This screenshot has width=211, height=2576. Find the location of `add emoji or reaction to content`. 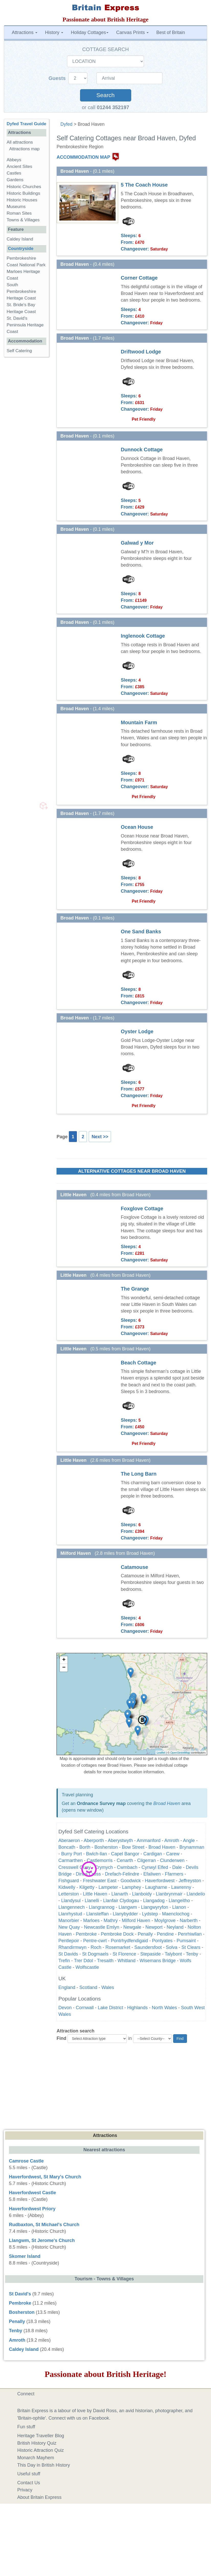

add emoji or reaction to content is located at coordinates (89, 1869).